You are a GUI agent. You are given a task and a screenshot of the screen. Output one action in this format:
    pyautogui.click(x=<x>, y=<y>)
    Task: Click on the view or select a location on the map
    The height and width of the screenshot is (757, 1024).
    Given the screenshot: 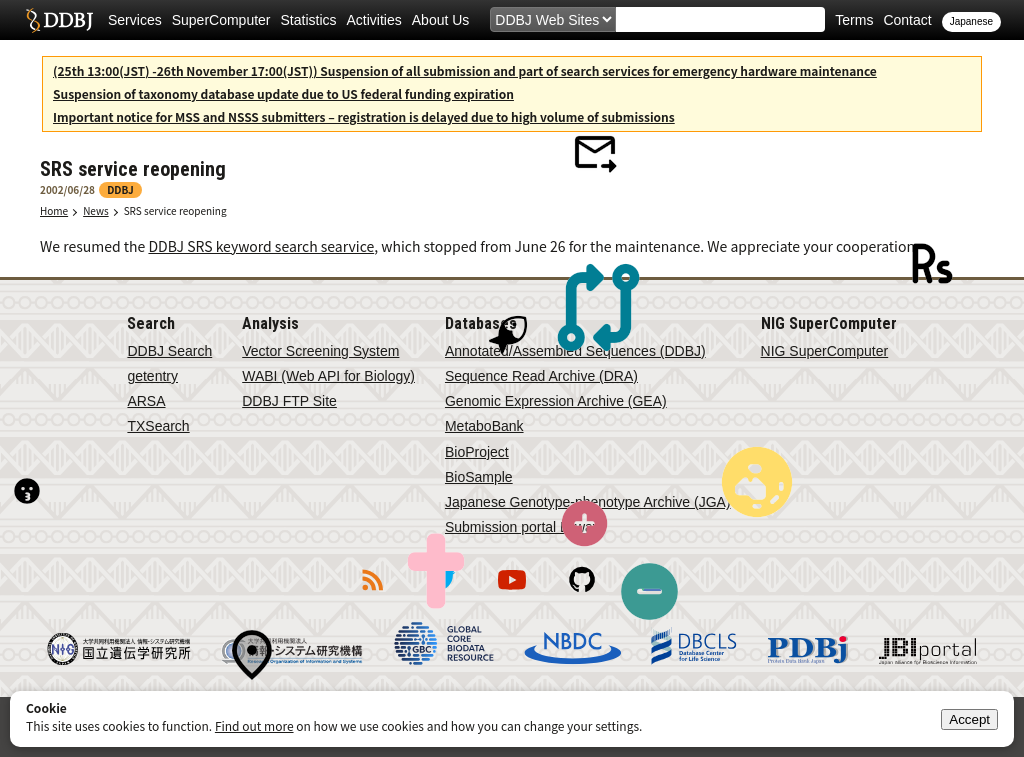 What is the action you would take?
    pyautogui.click(x=252, y=655)
    